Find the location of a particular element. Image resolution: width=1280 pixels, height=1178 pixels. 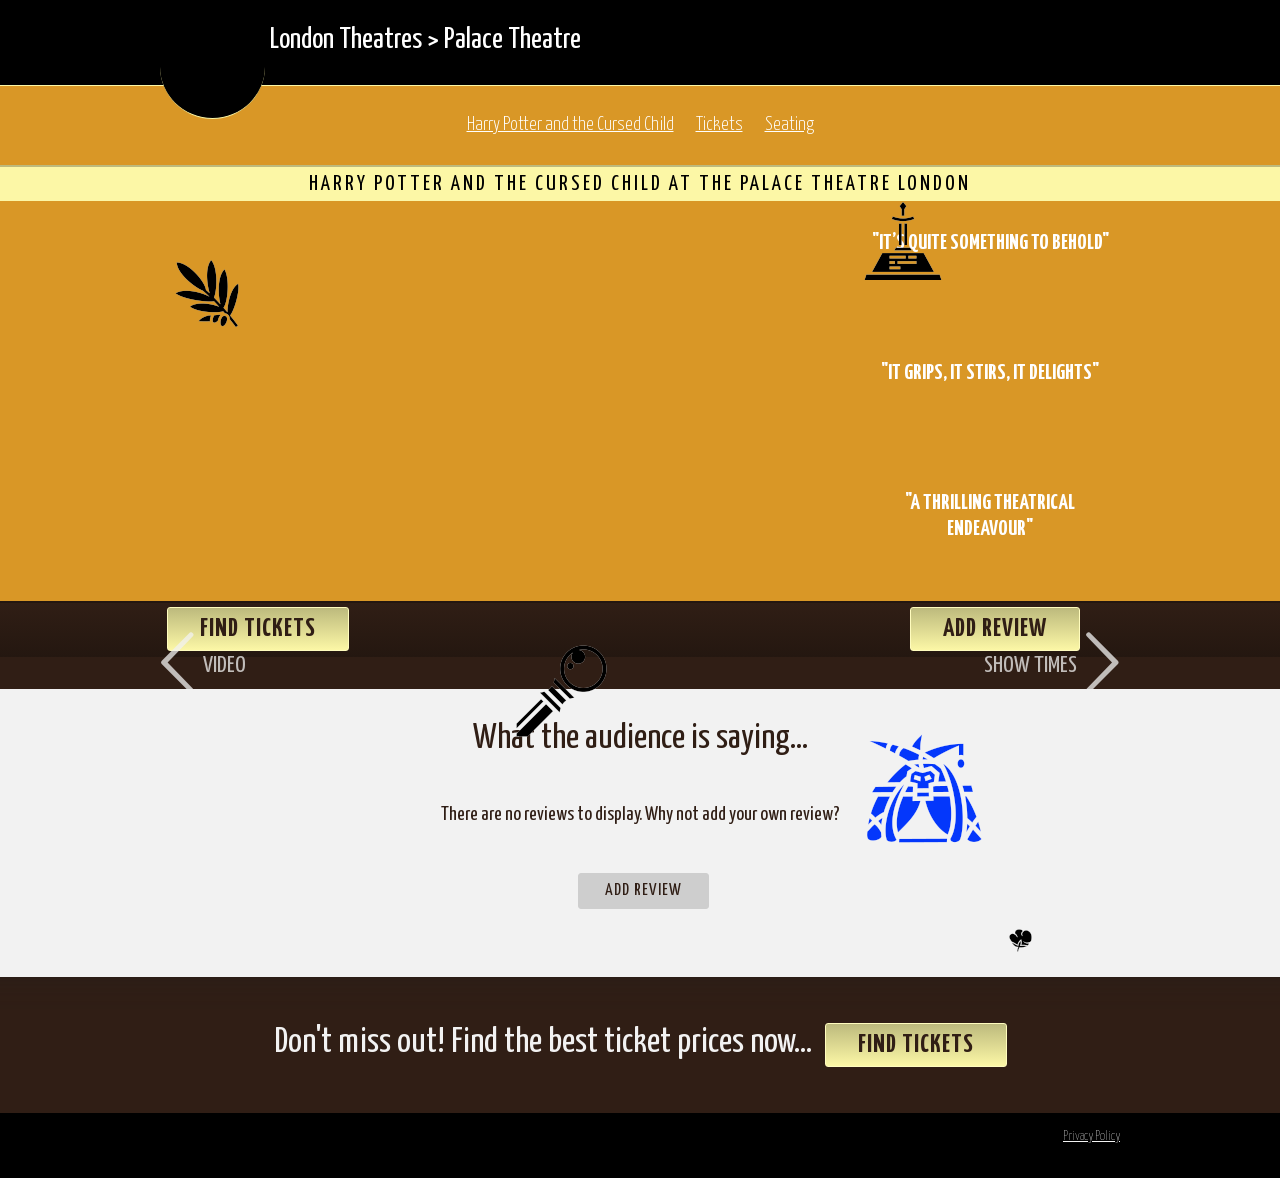

indicates cotton or natural fiber material is located at coordinates (1020, 940).